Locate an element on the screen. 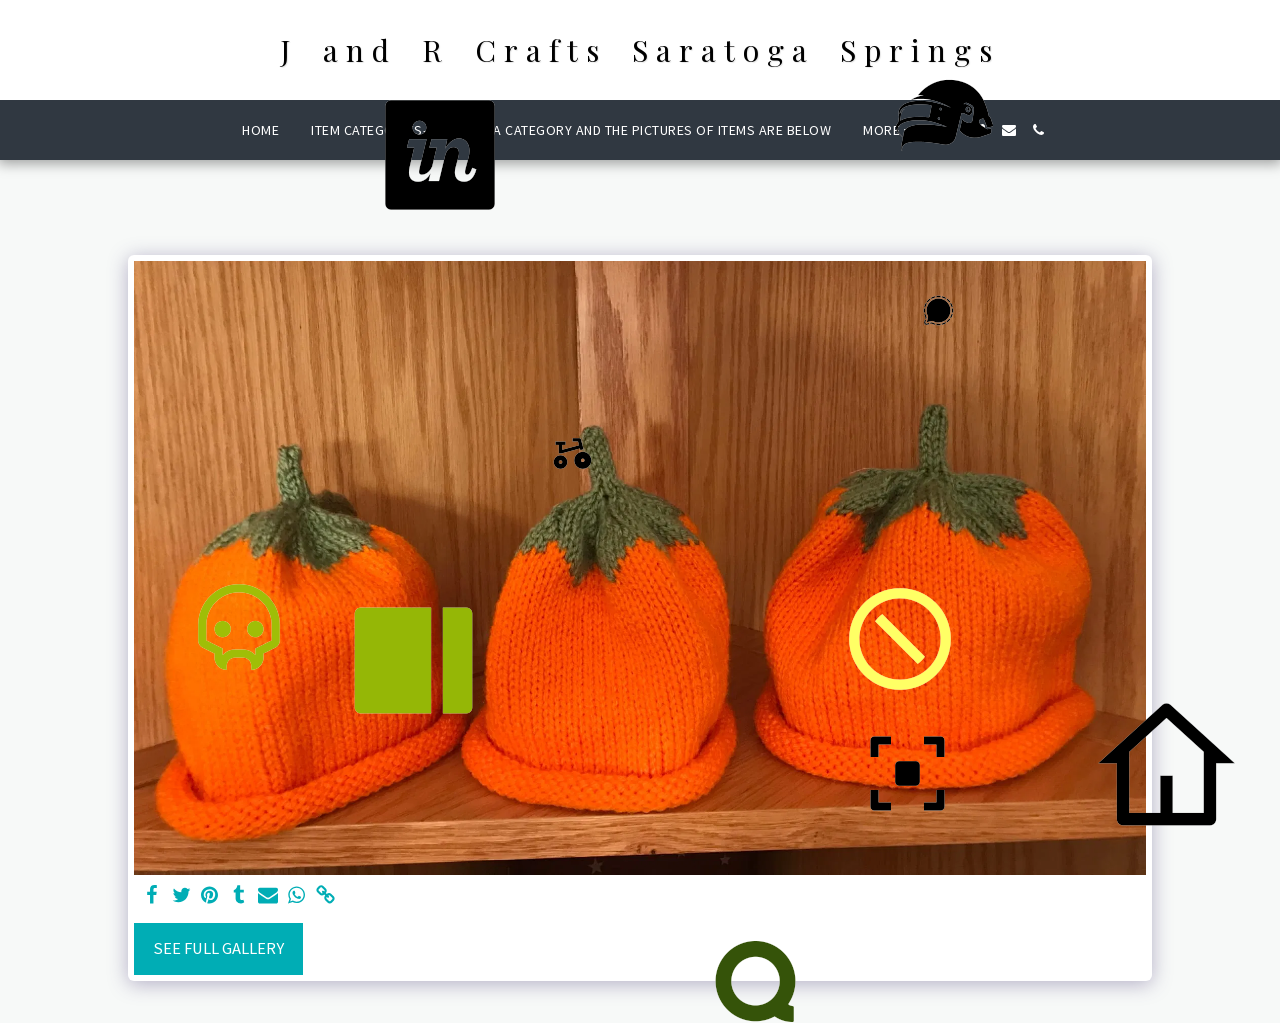 Image resolution: width=1280 pixels, height=1023 pixels. navigate to home screen is located at coordinates (1166, 769).